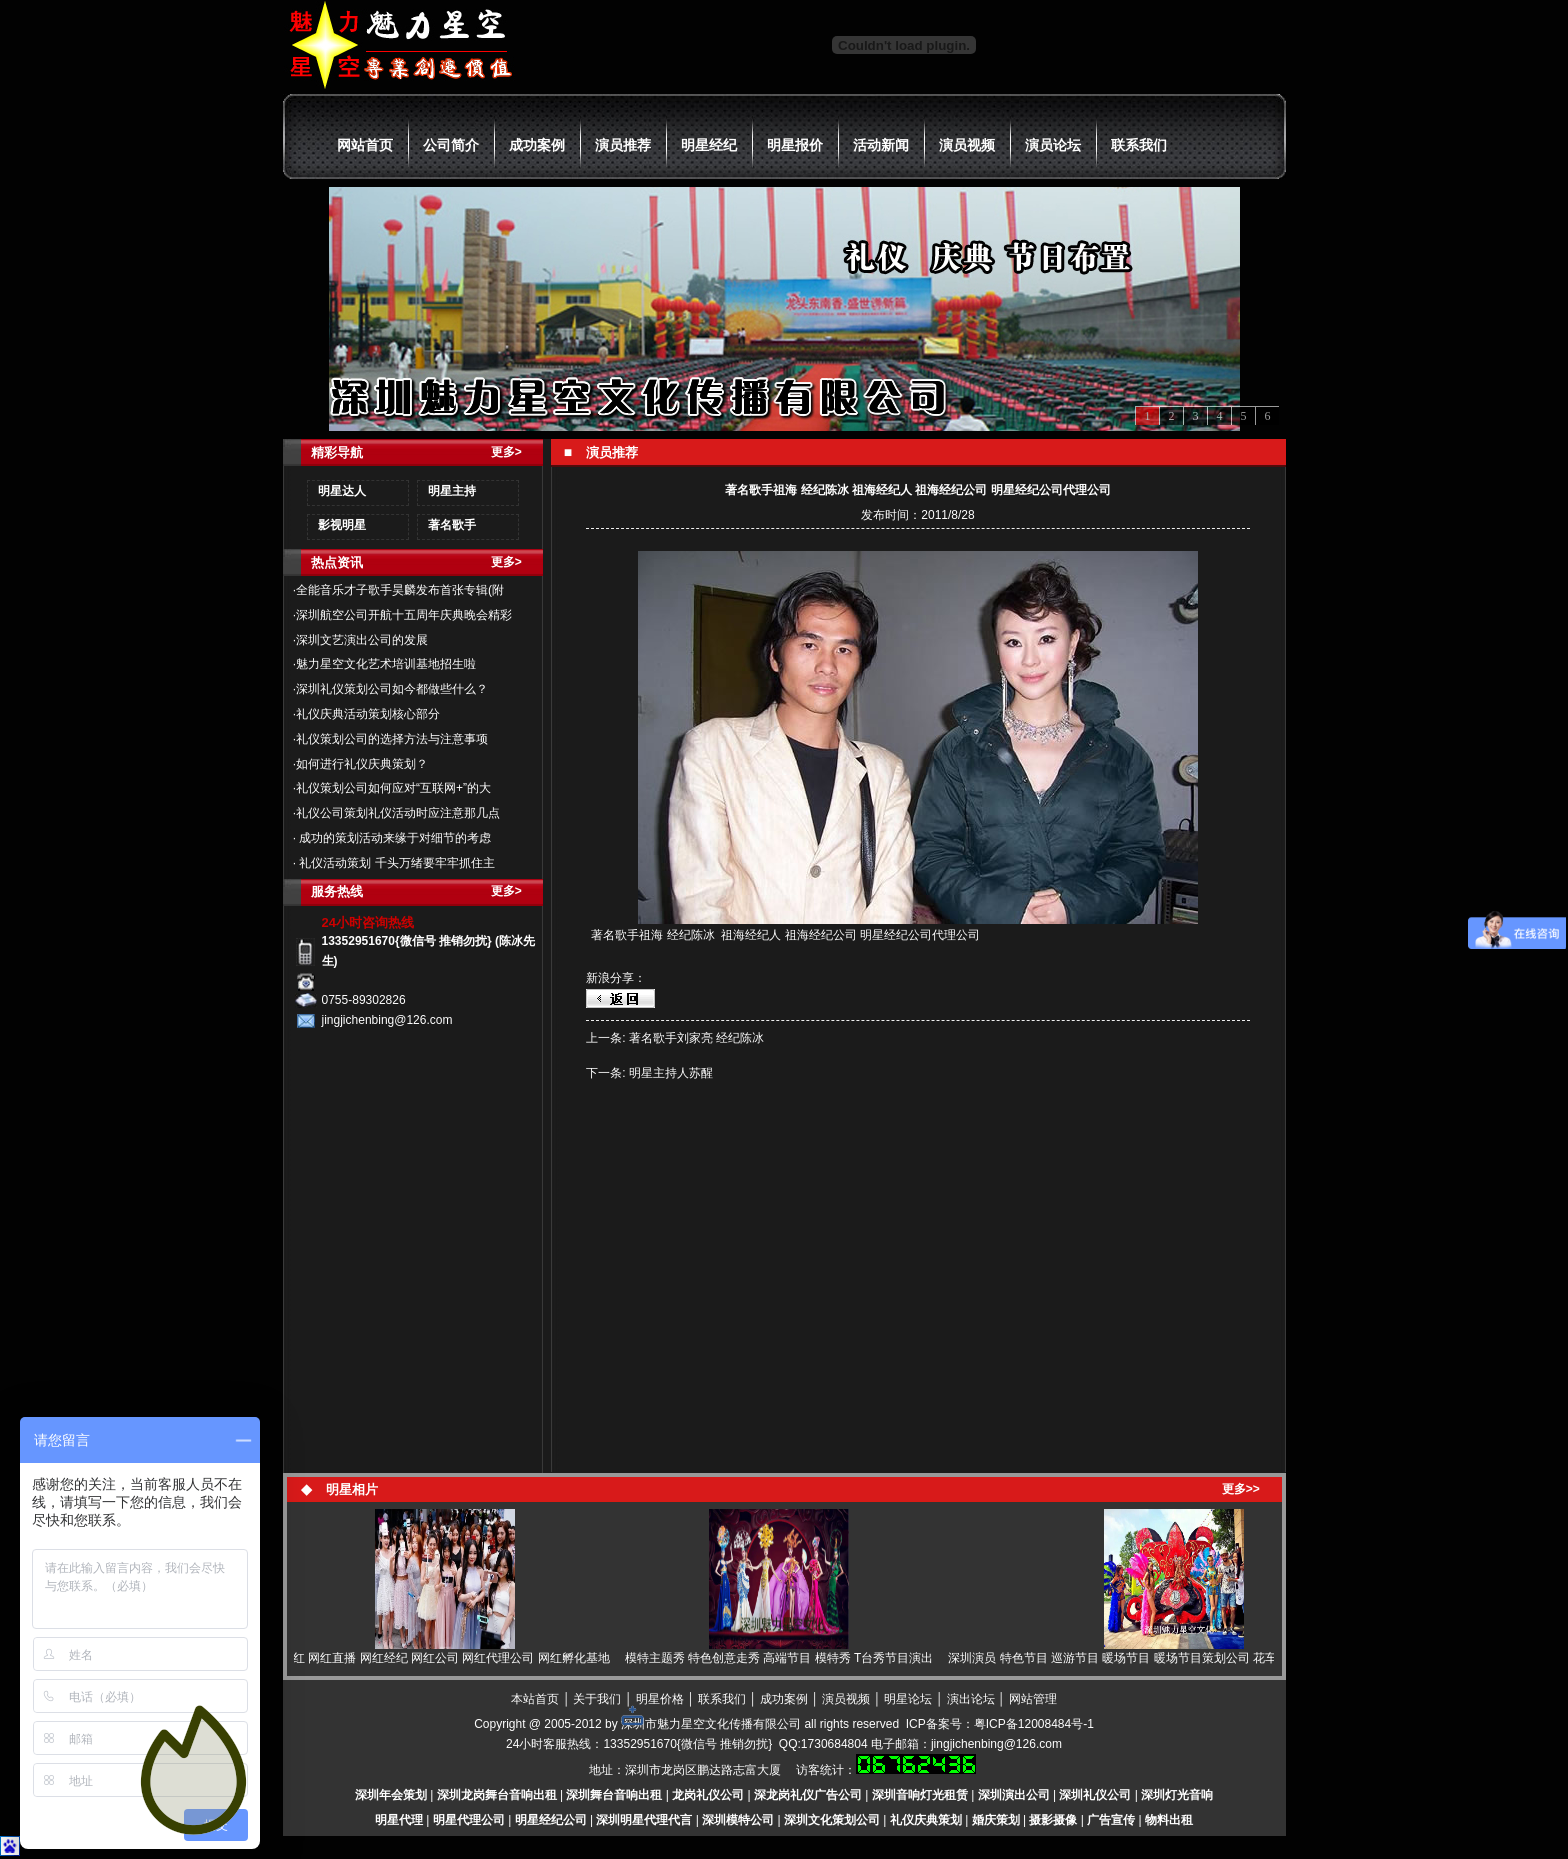  I want to click on insert a new row above, so click(632, 1715).